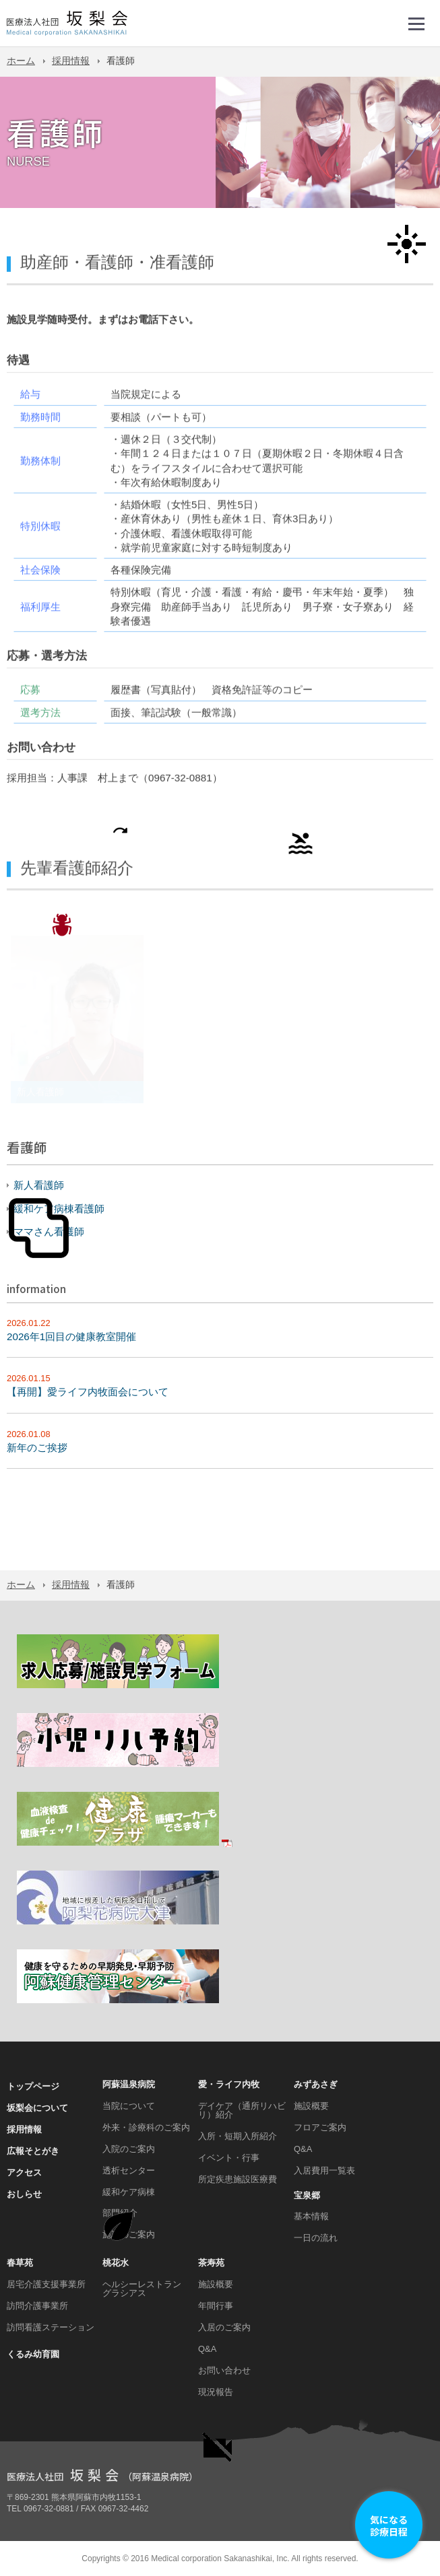 This screenshot has width=440, height=2576. Describe the element at coordinates (218, 2448) in the screenshot. I see `turn off camera or disable video` at that location.